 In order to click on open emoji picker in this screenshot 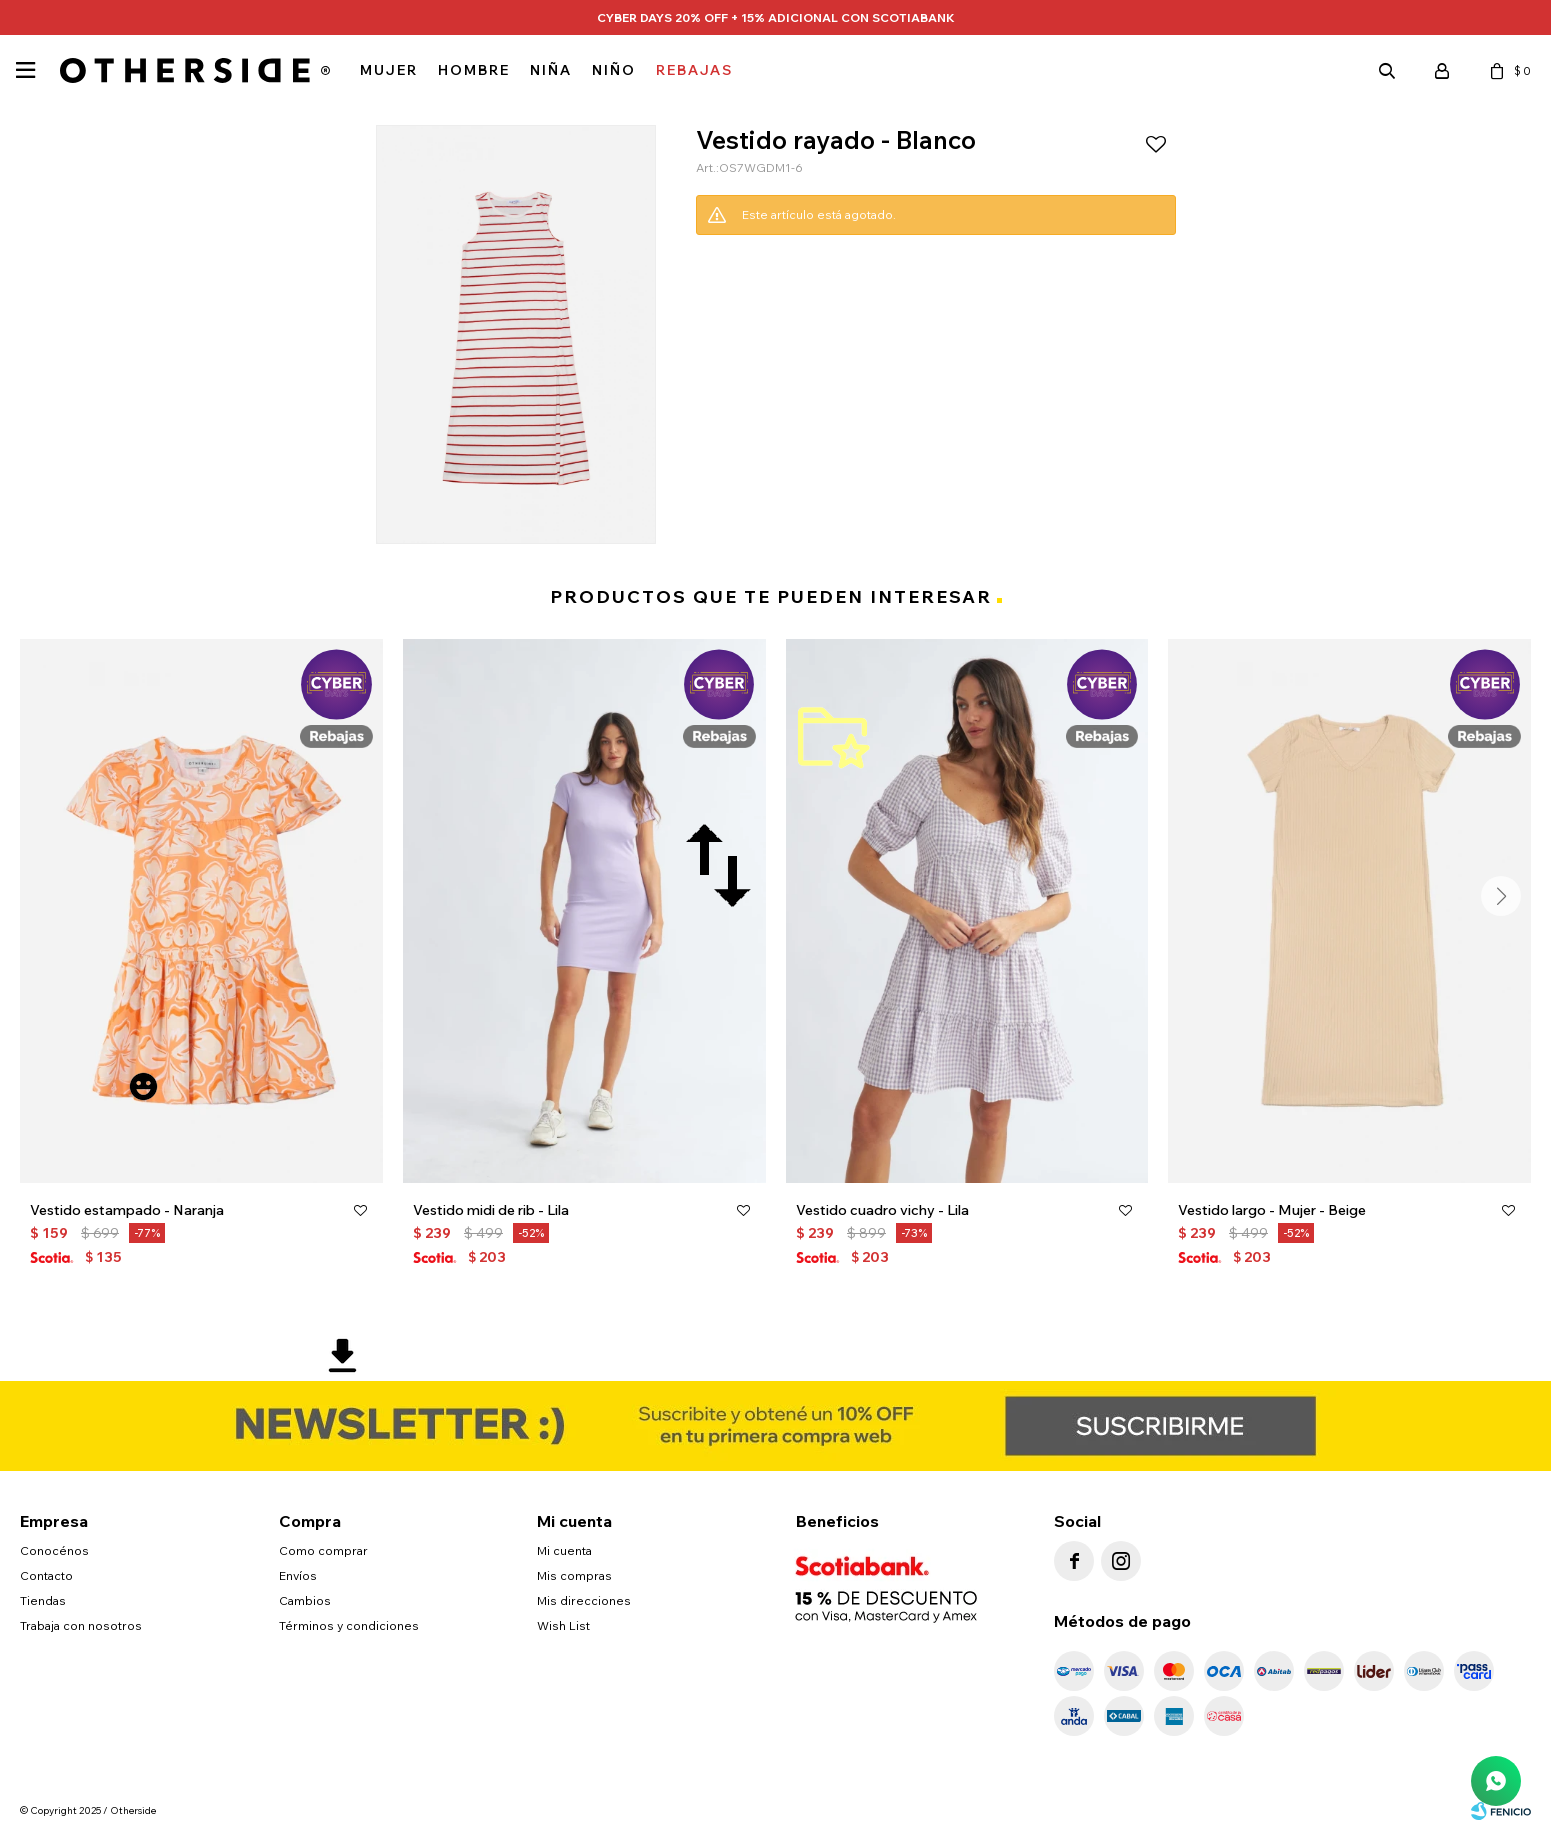, I will do `click(143, 1086)`.